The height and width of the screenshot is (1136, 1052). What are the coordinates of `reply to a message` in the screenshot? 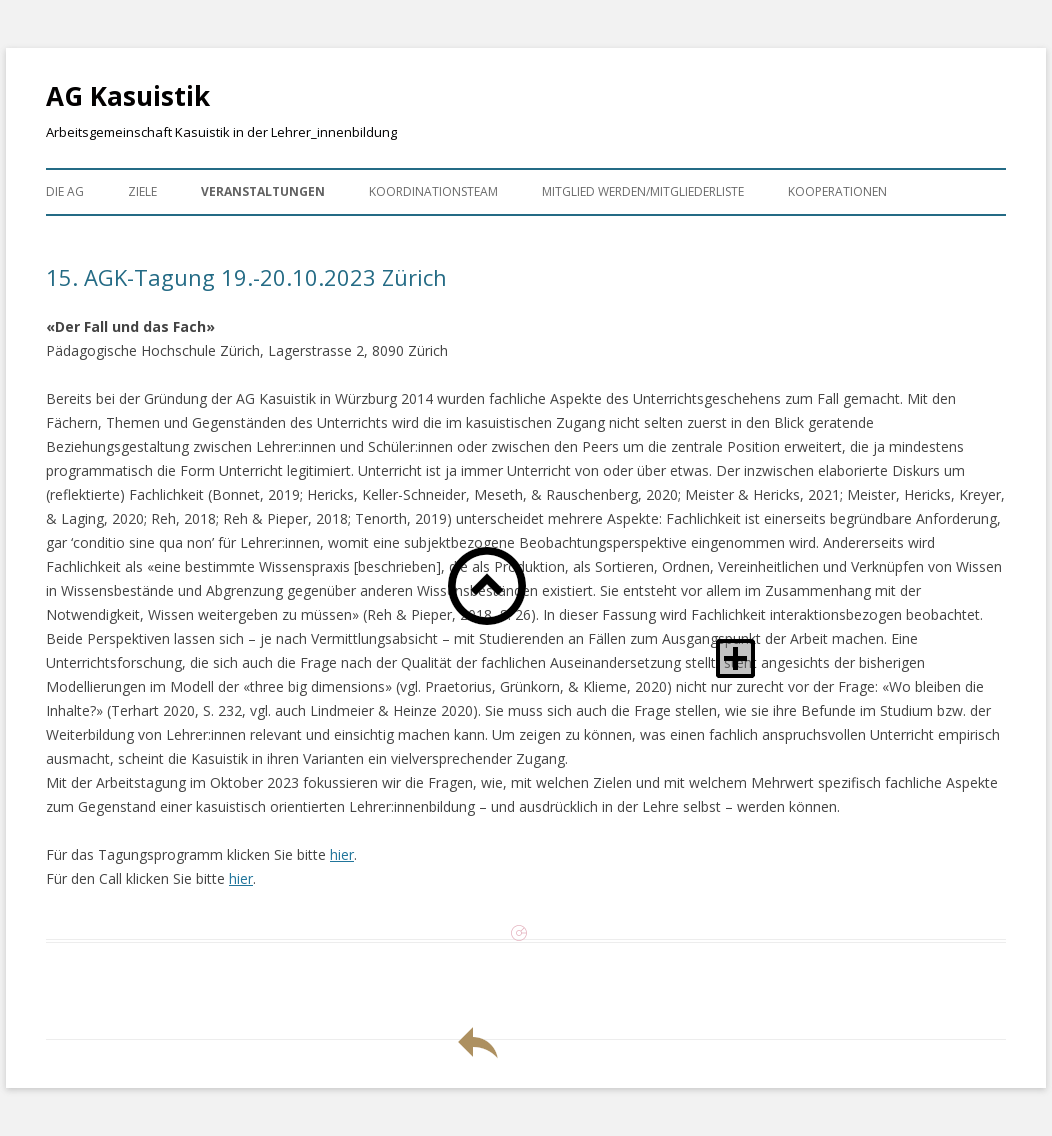 It's located at (478, 1042).